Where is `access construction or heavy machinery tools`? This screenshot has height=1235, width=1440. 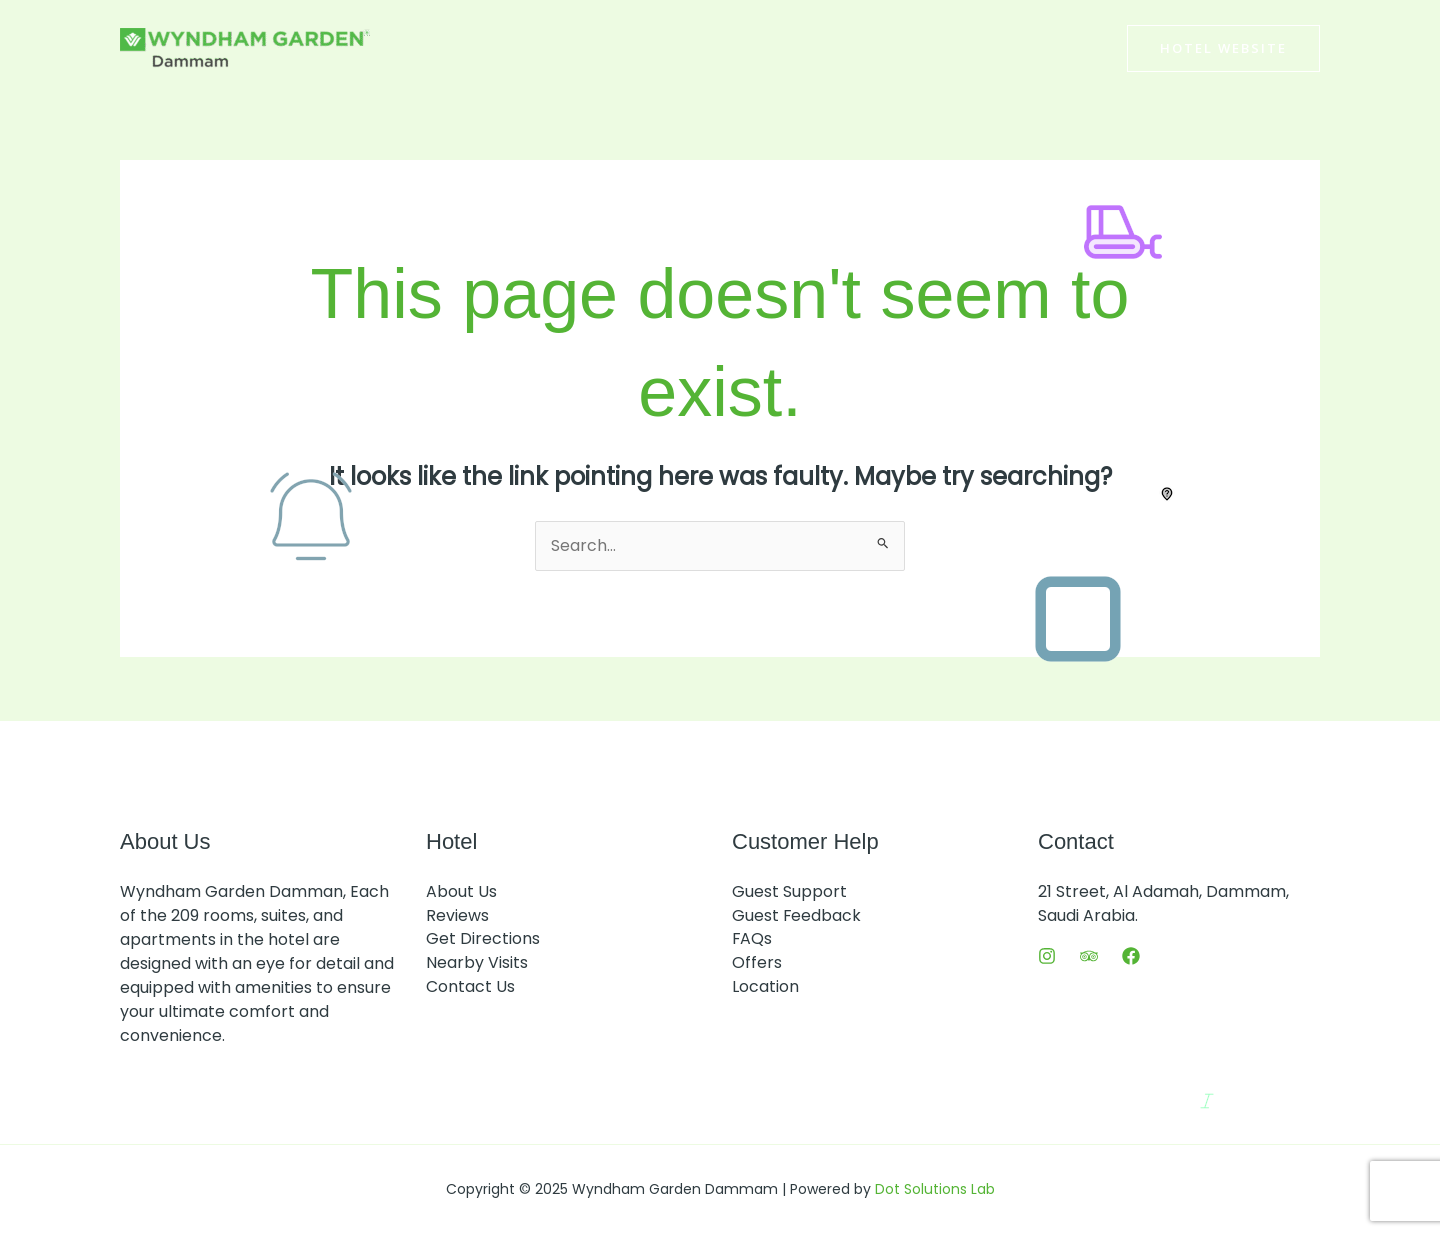 access construction or heavy machinery tools is located at coordinates (1123, 232).